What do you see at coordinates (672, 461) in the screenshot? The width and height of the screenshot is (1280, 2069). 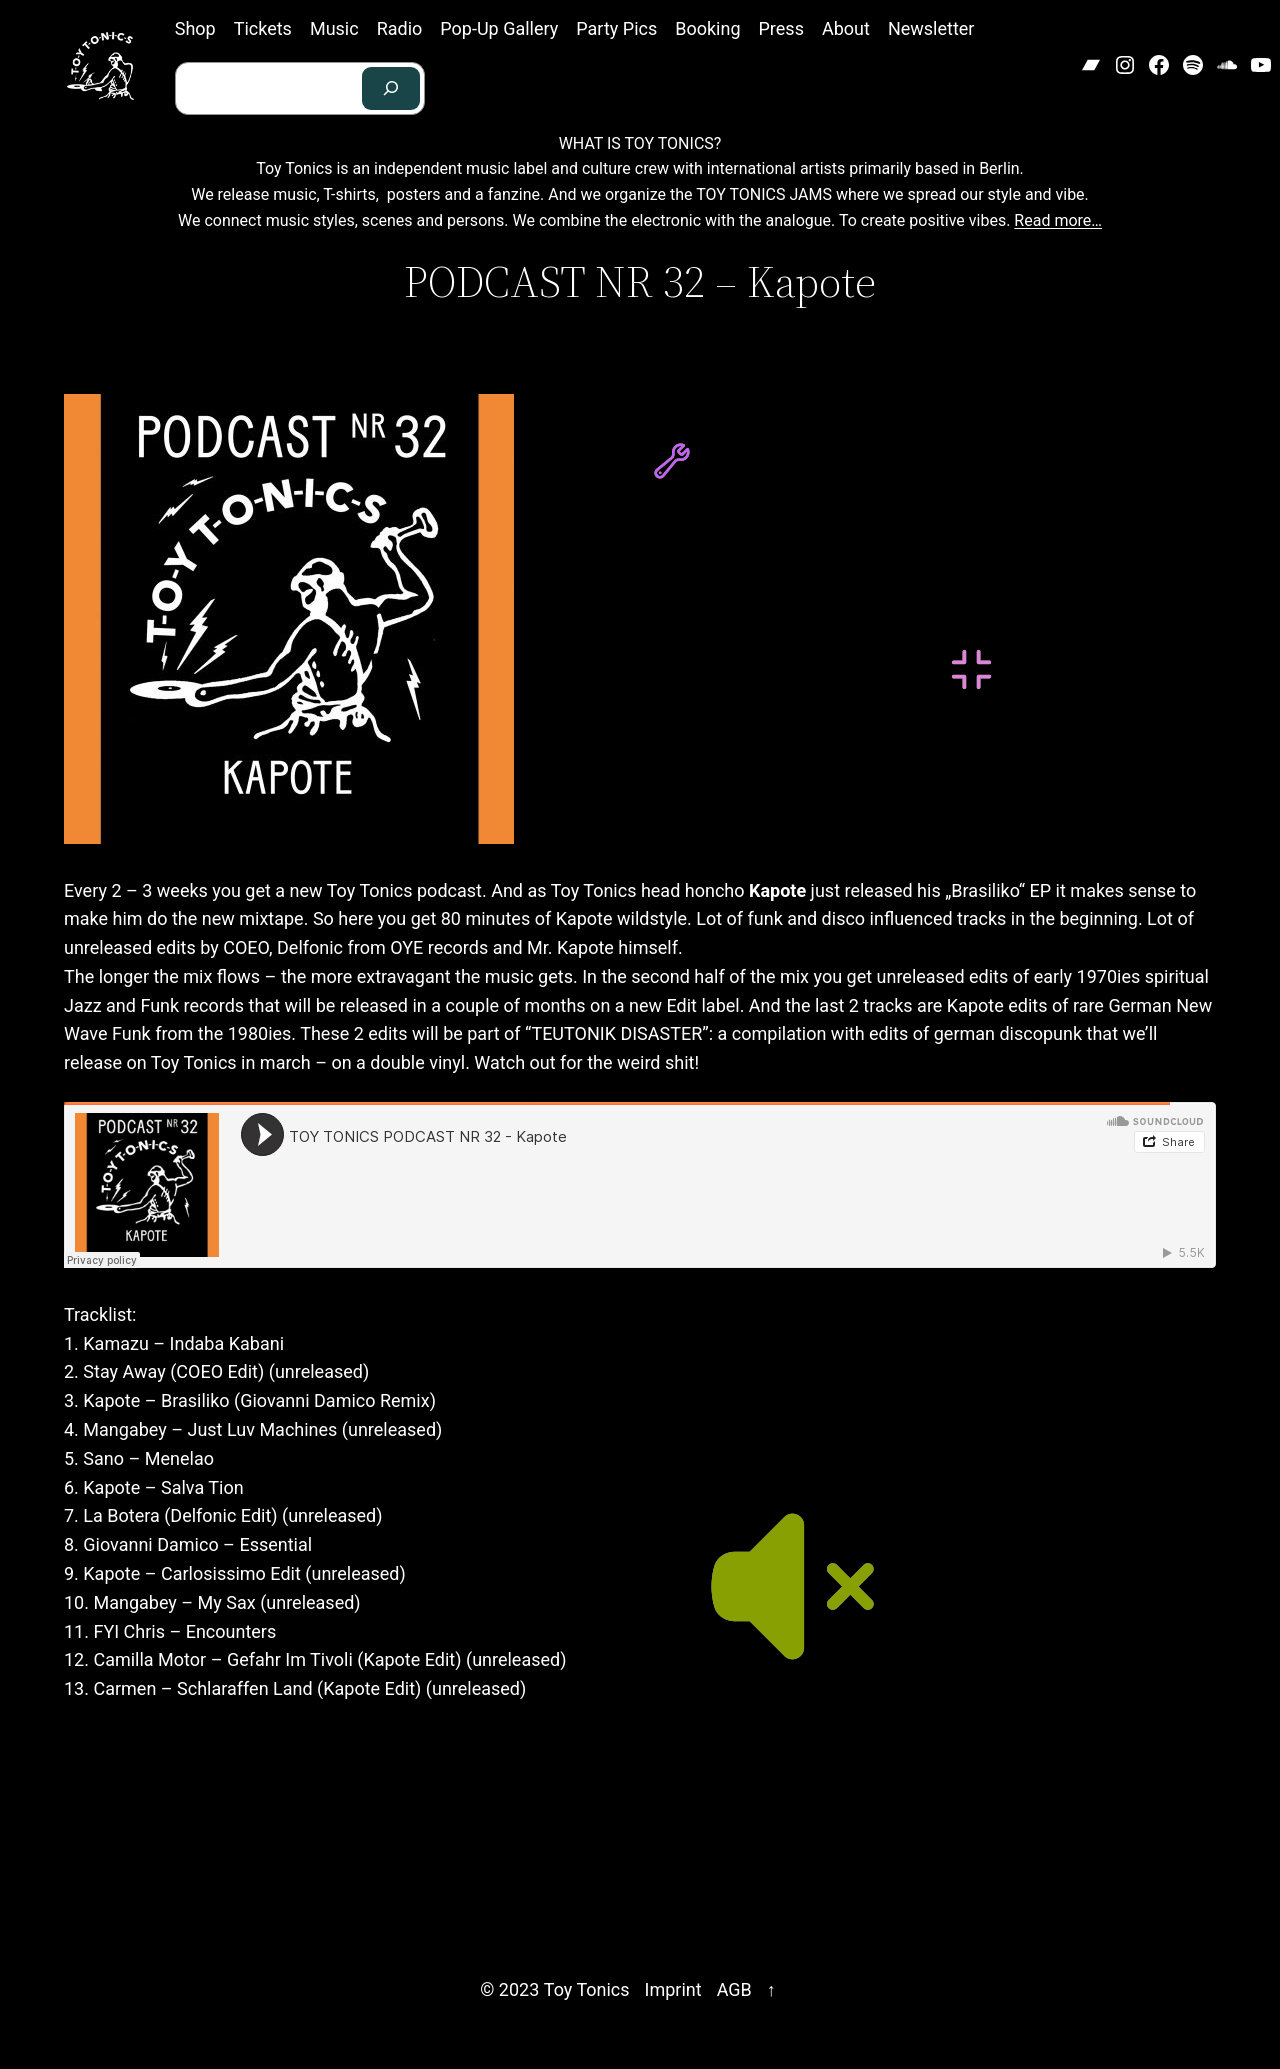 I see `access settings or configuration options` at bounding box center [672, 461].